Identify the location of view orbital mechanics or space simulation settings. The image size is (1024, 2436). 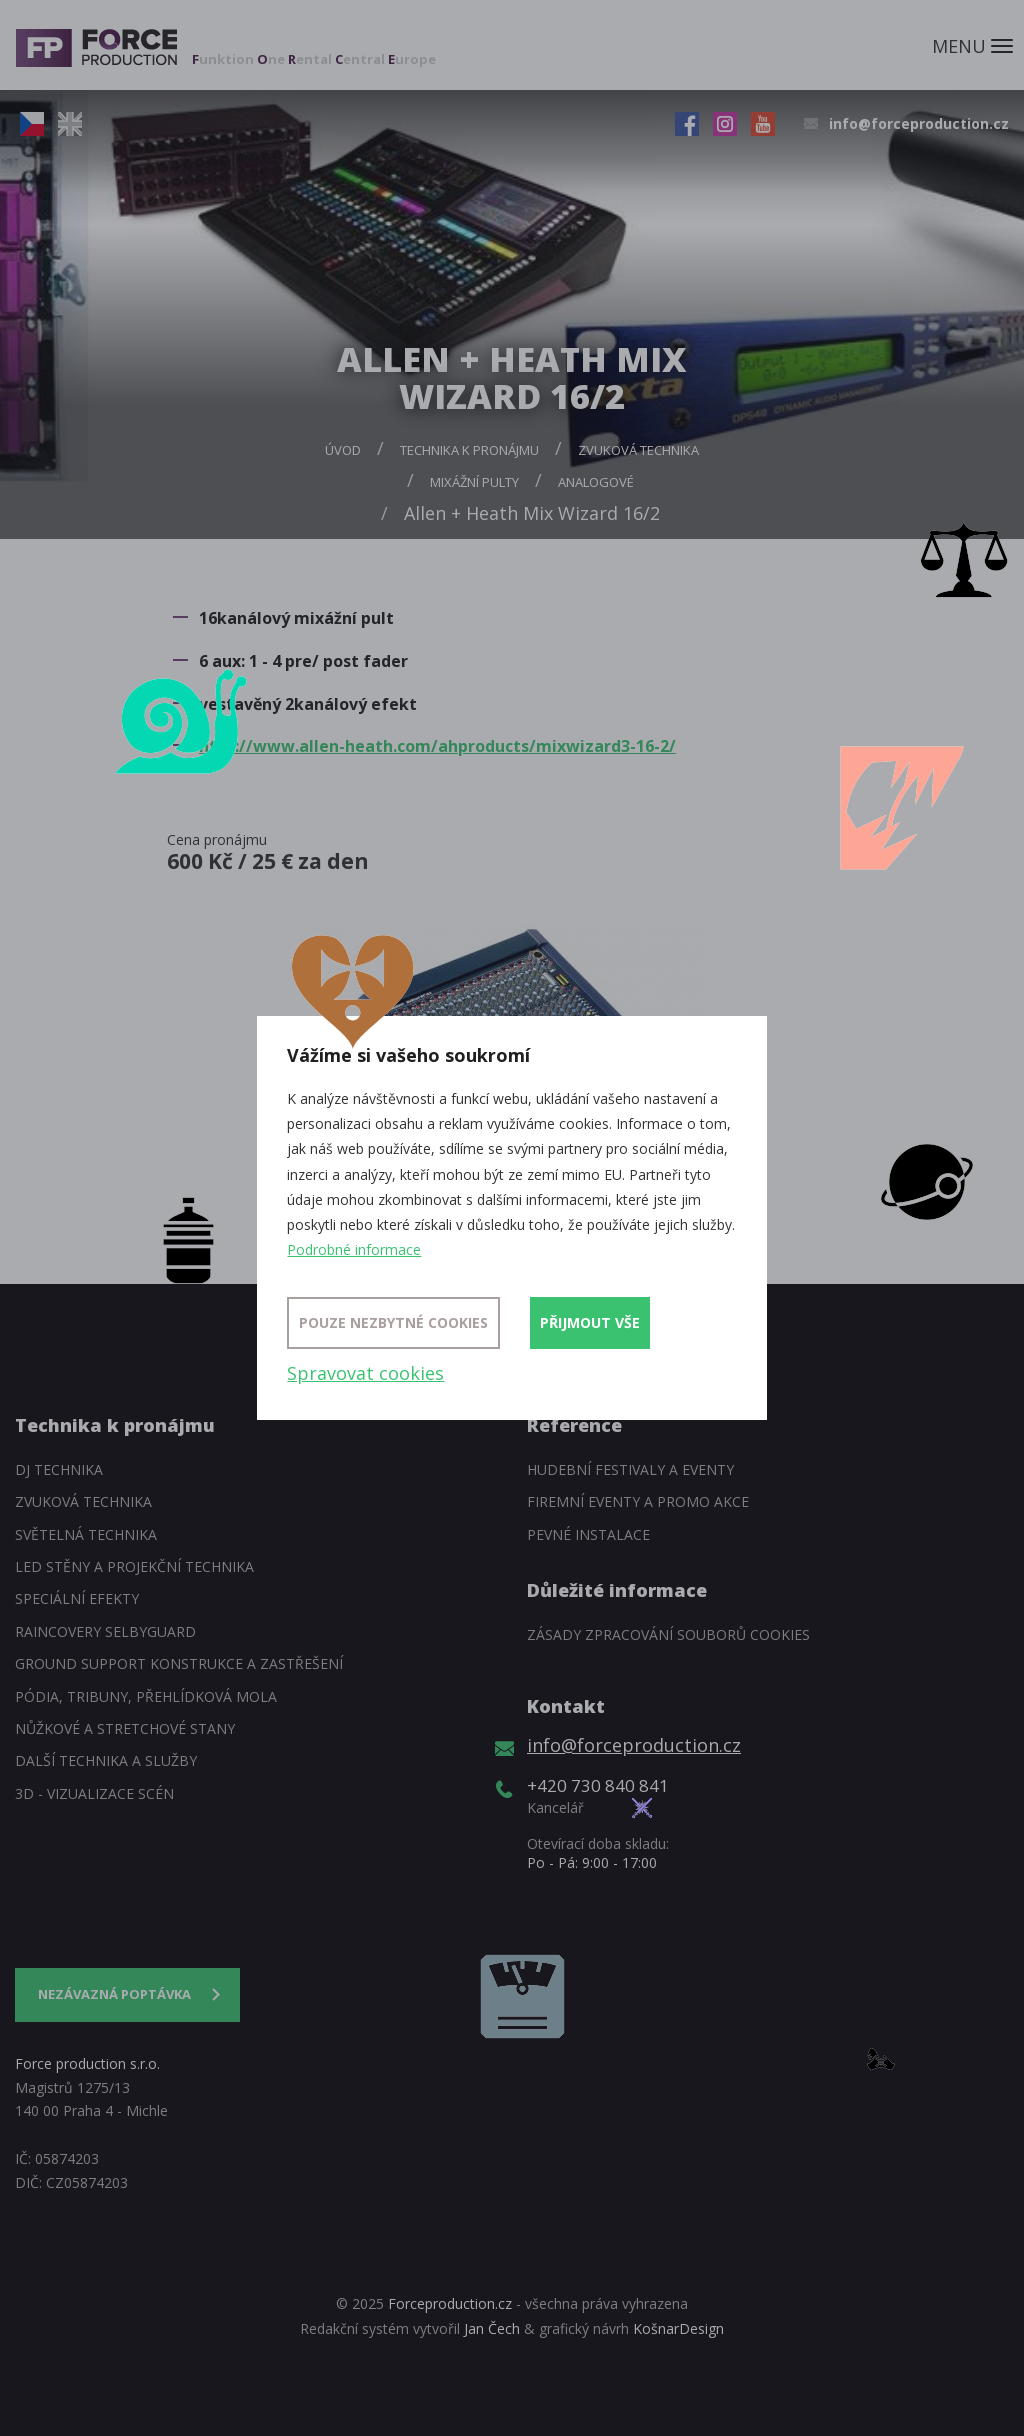
(927, 1182).